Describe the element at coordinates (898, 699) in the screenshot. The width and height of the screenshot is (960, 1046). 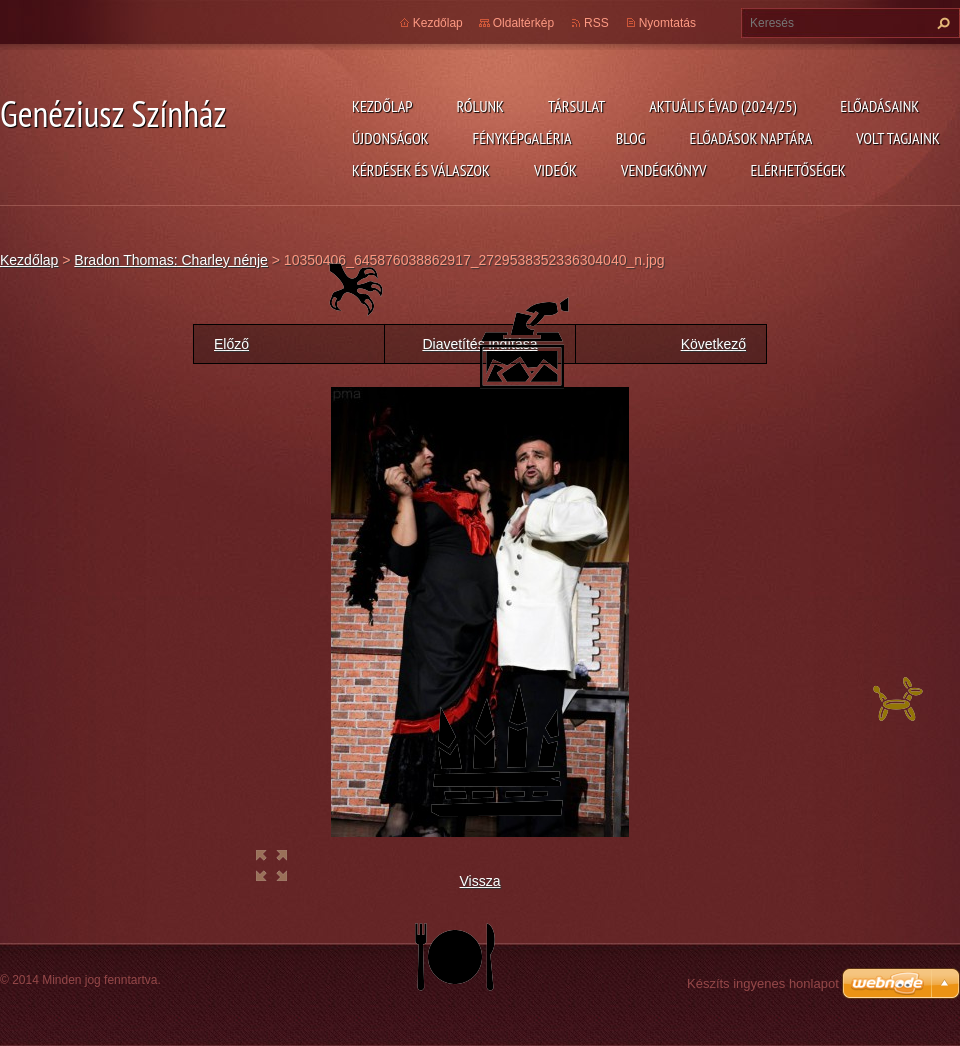
I see `access party or celebration features` at that location.